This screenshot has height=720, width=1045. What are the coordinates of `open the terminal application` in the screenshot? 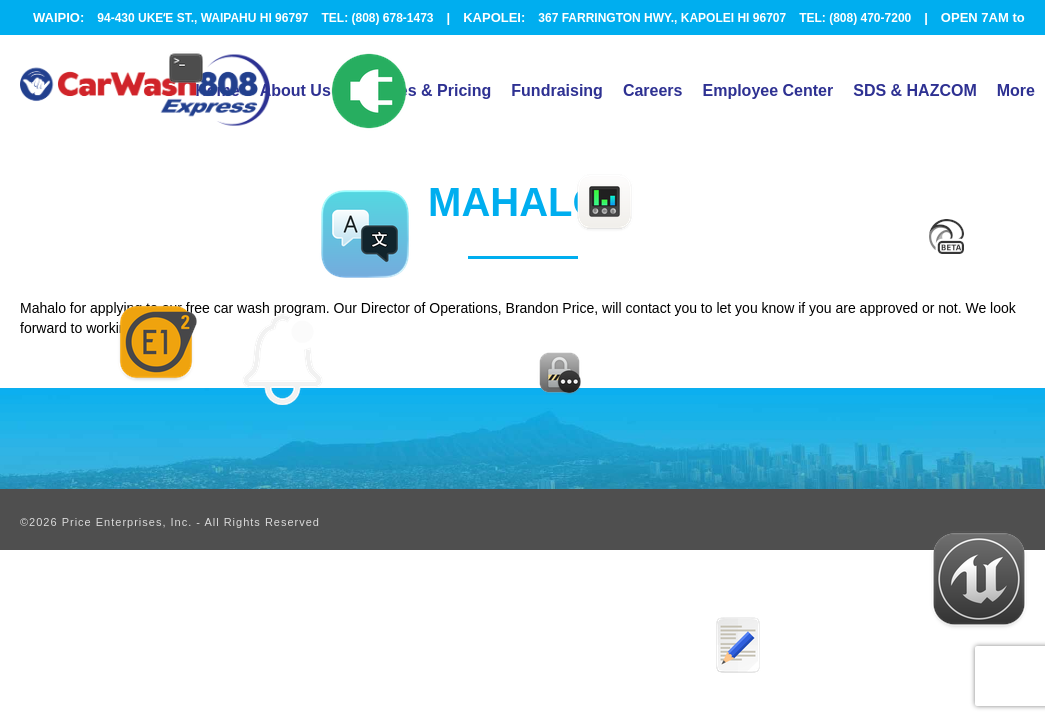 It's located at (186, 68).